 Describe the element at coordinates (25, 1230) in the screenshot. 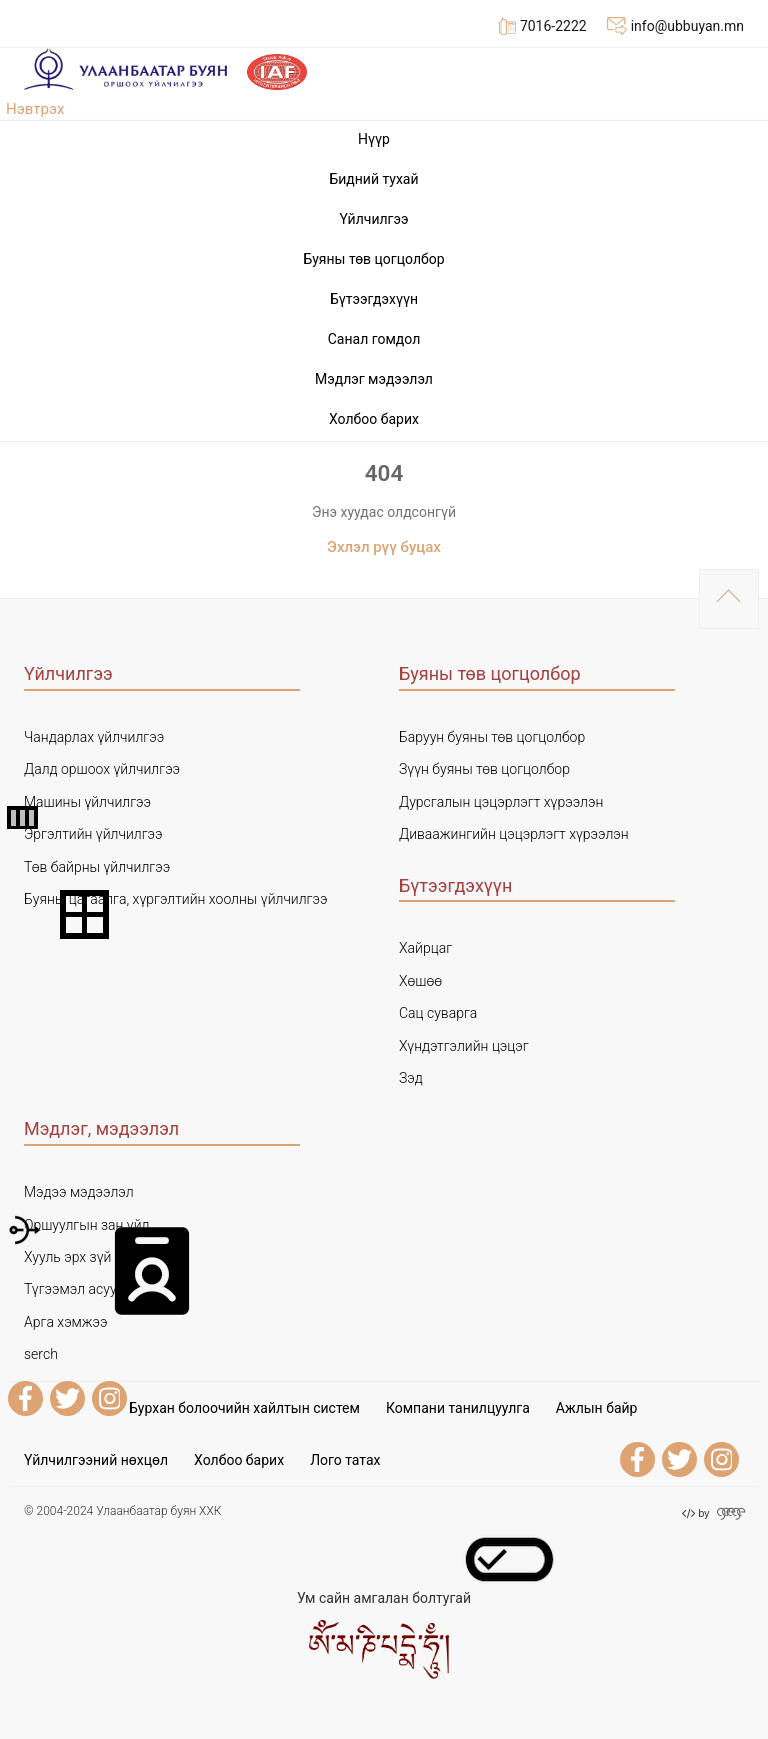

I see `network address translation settings` at that location.